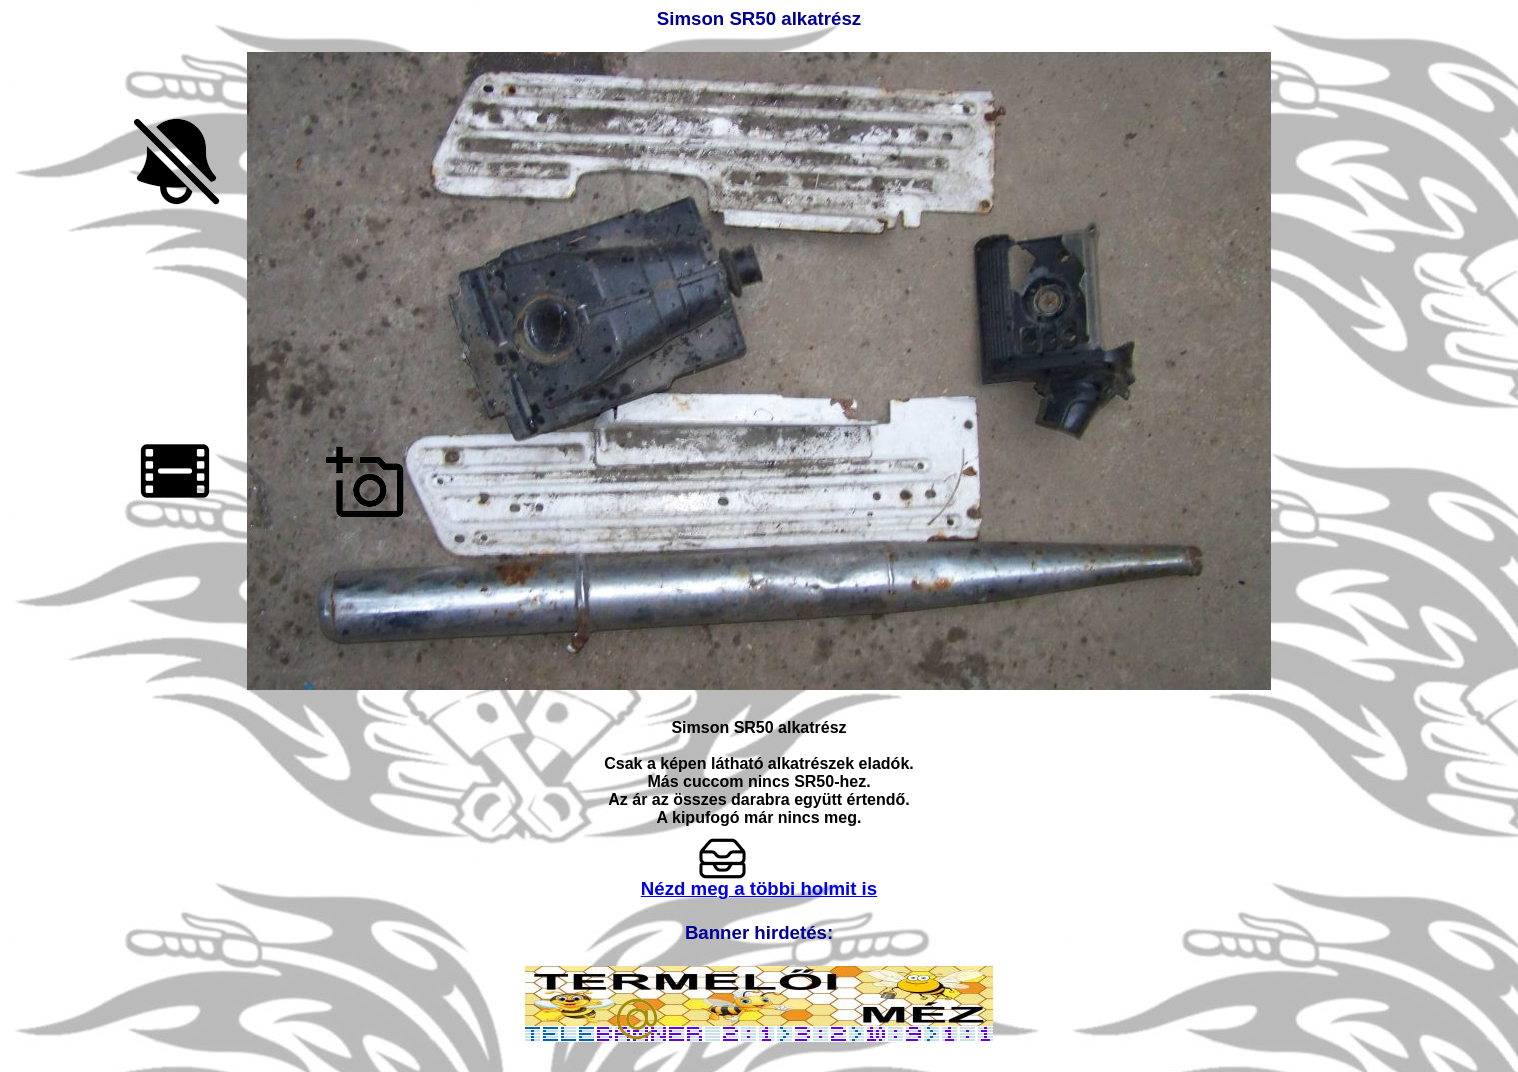  What do you see at coordinates (176, 161) in the screenshot?
I see `mute notifications` at bounding box center [176, 161].